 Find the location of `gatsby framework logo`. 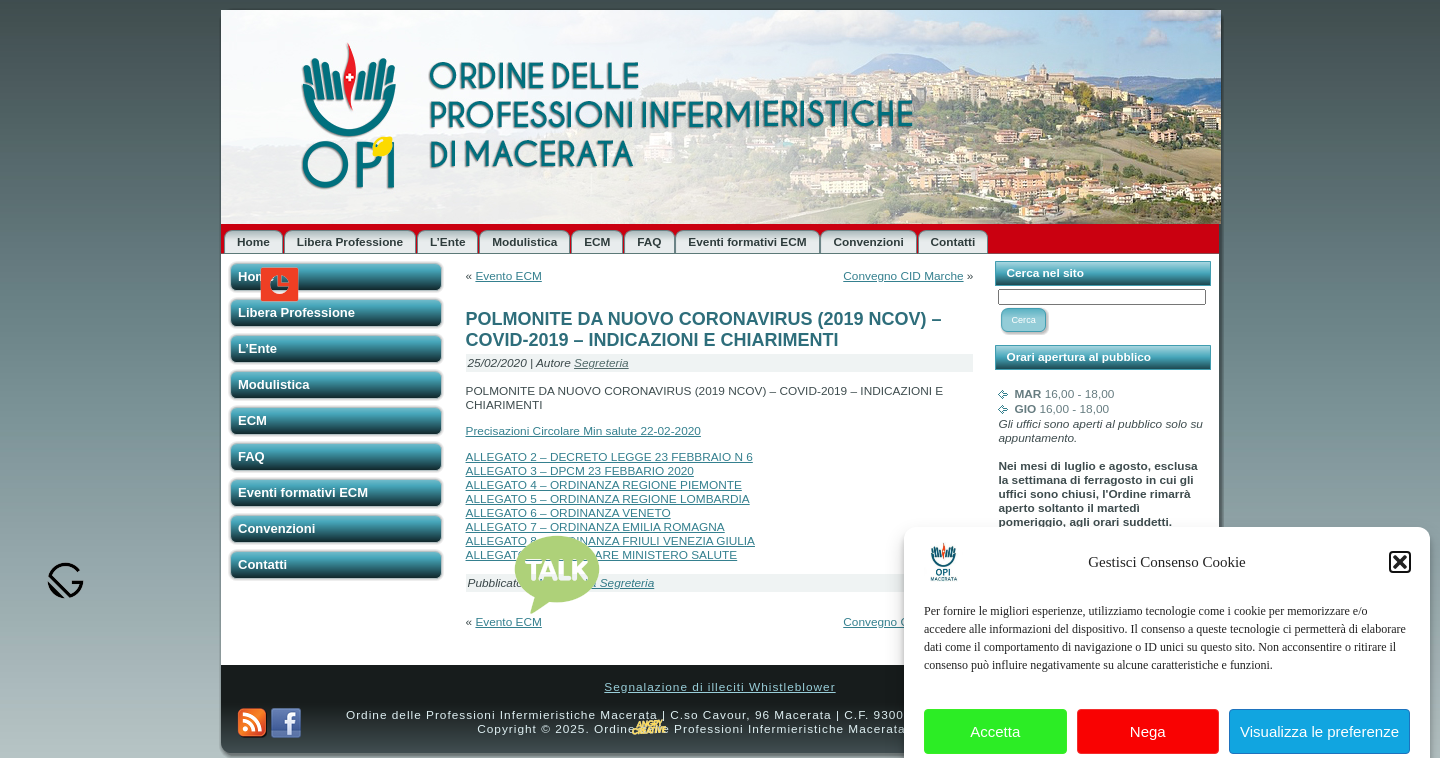

gatsby framework logo is located at coordinates (65, 580).